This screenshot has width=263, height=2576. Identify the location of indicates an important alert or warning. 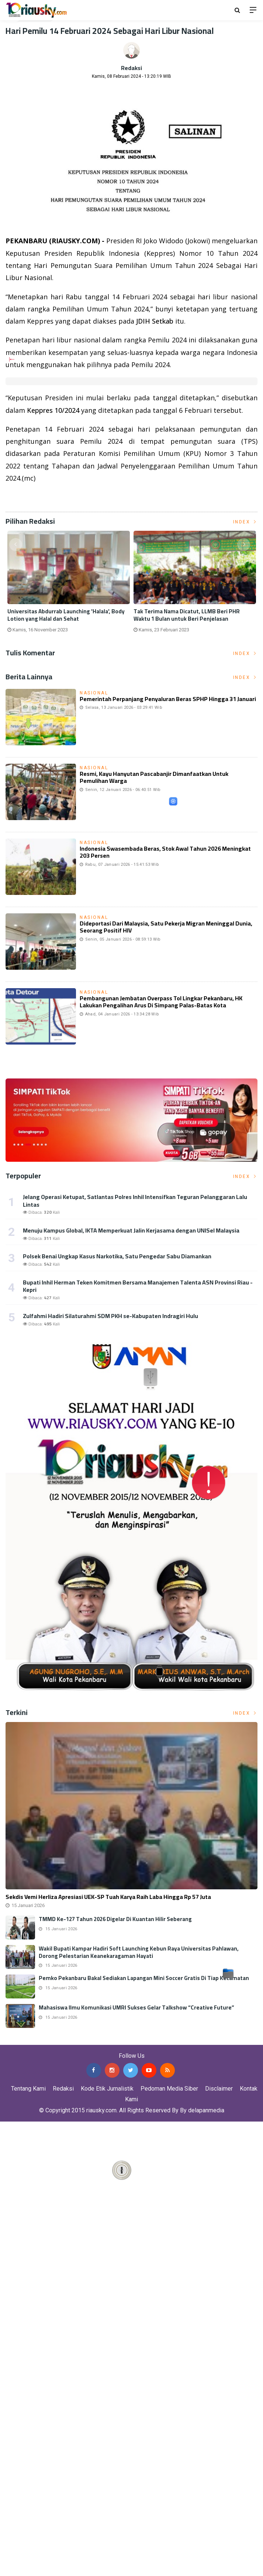
(208, 1482).